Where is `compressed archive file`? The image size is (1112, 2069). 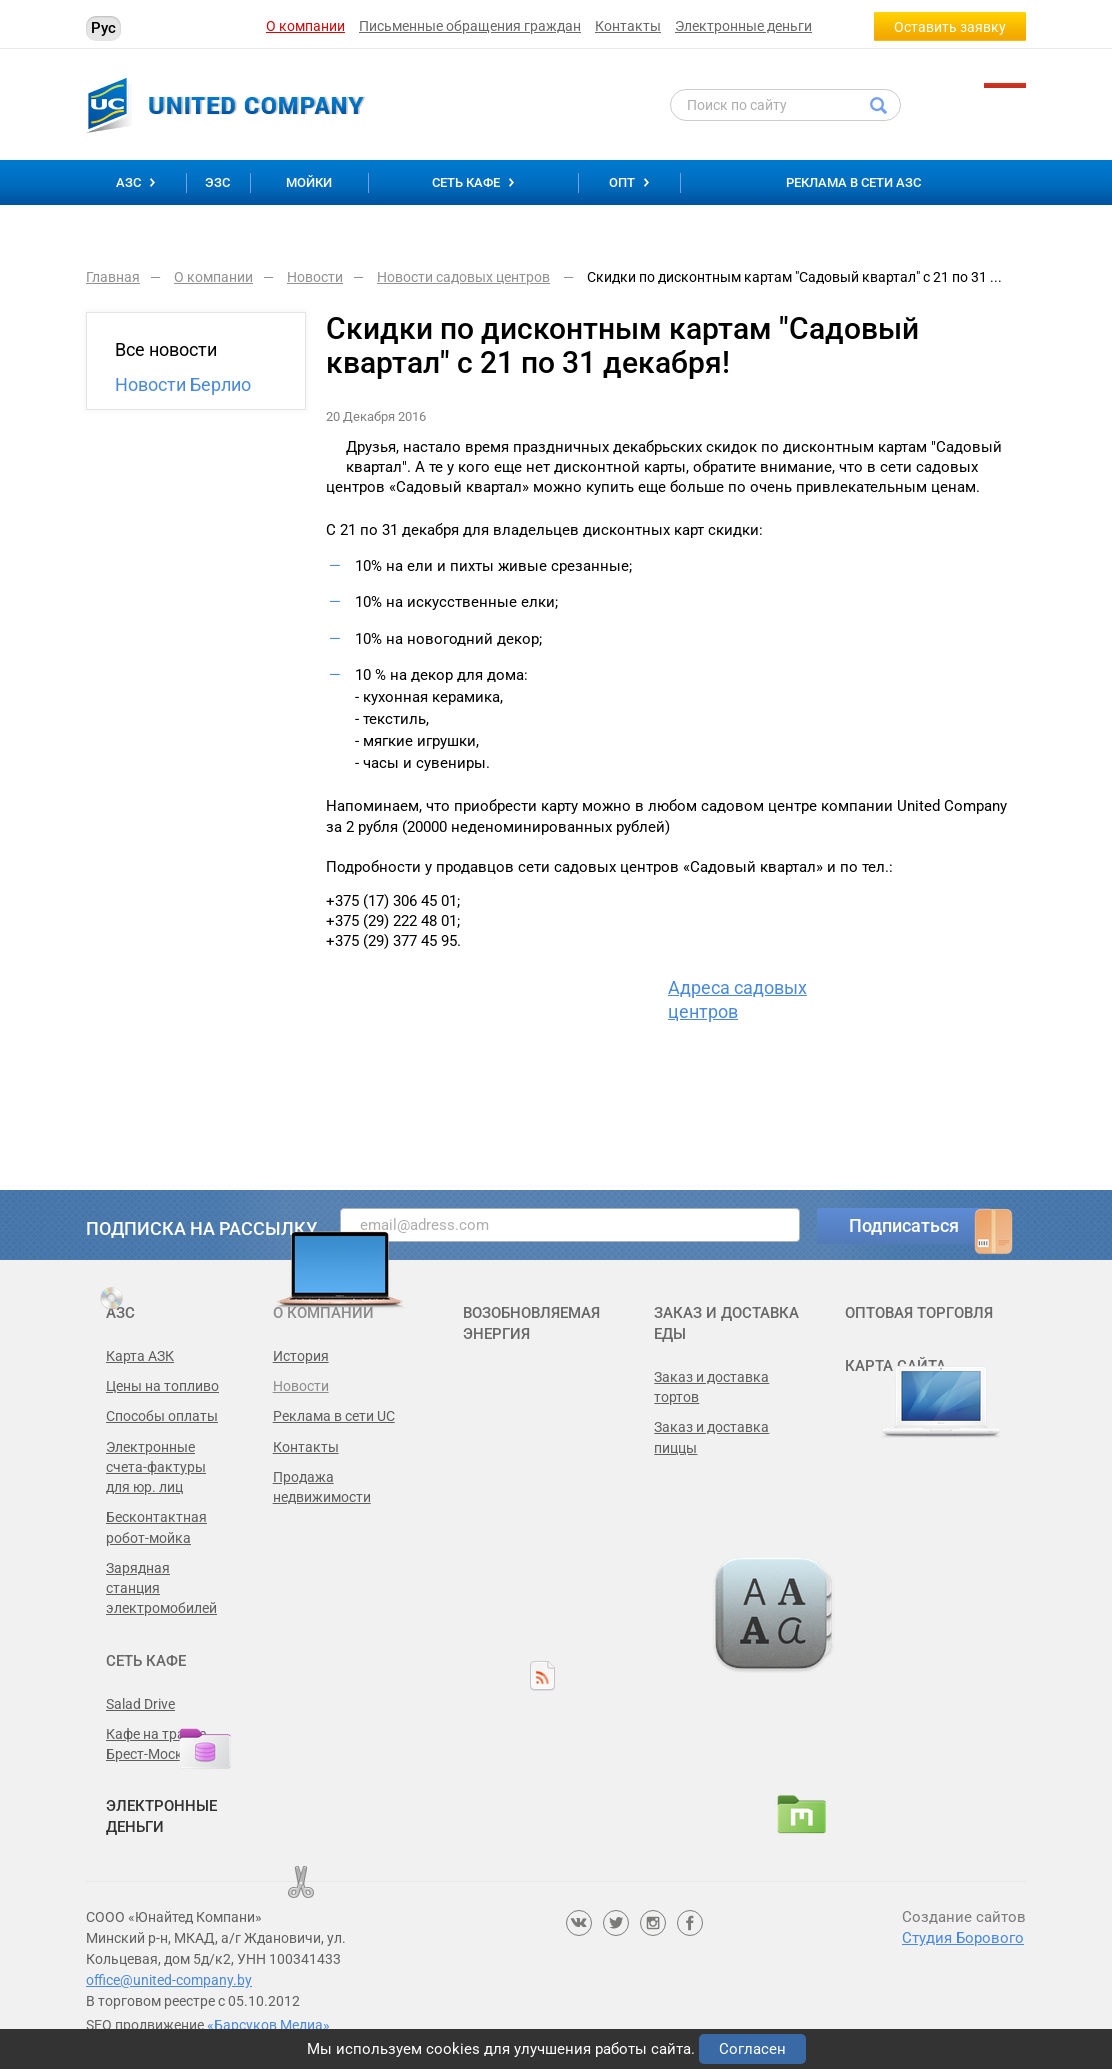 compressed archive file is located at coordinates (993, 1231).